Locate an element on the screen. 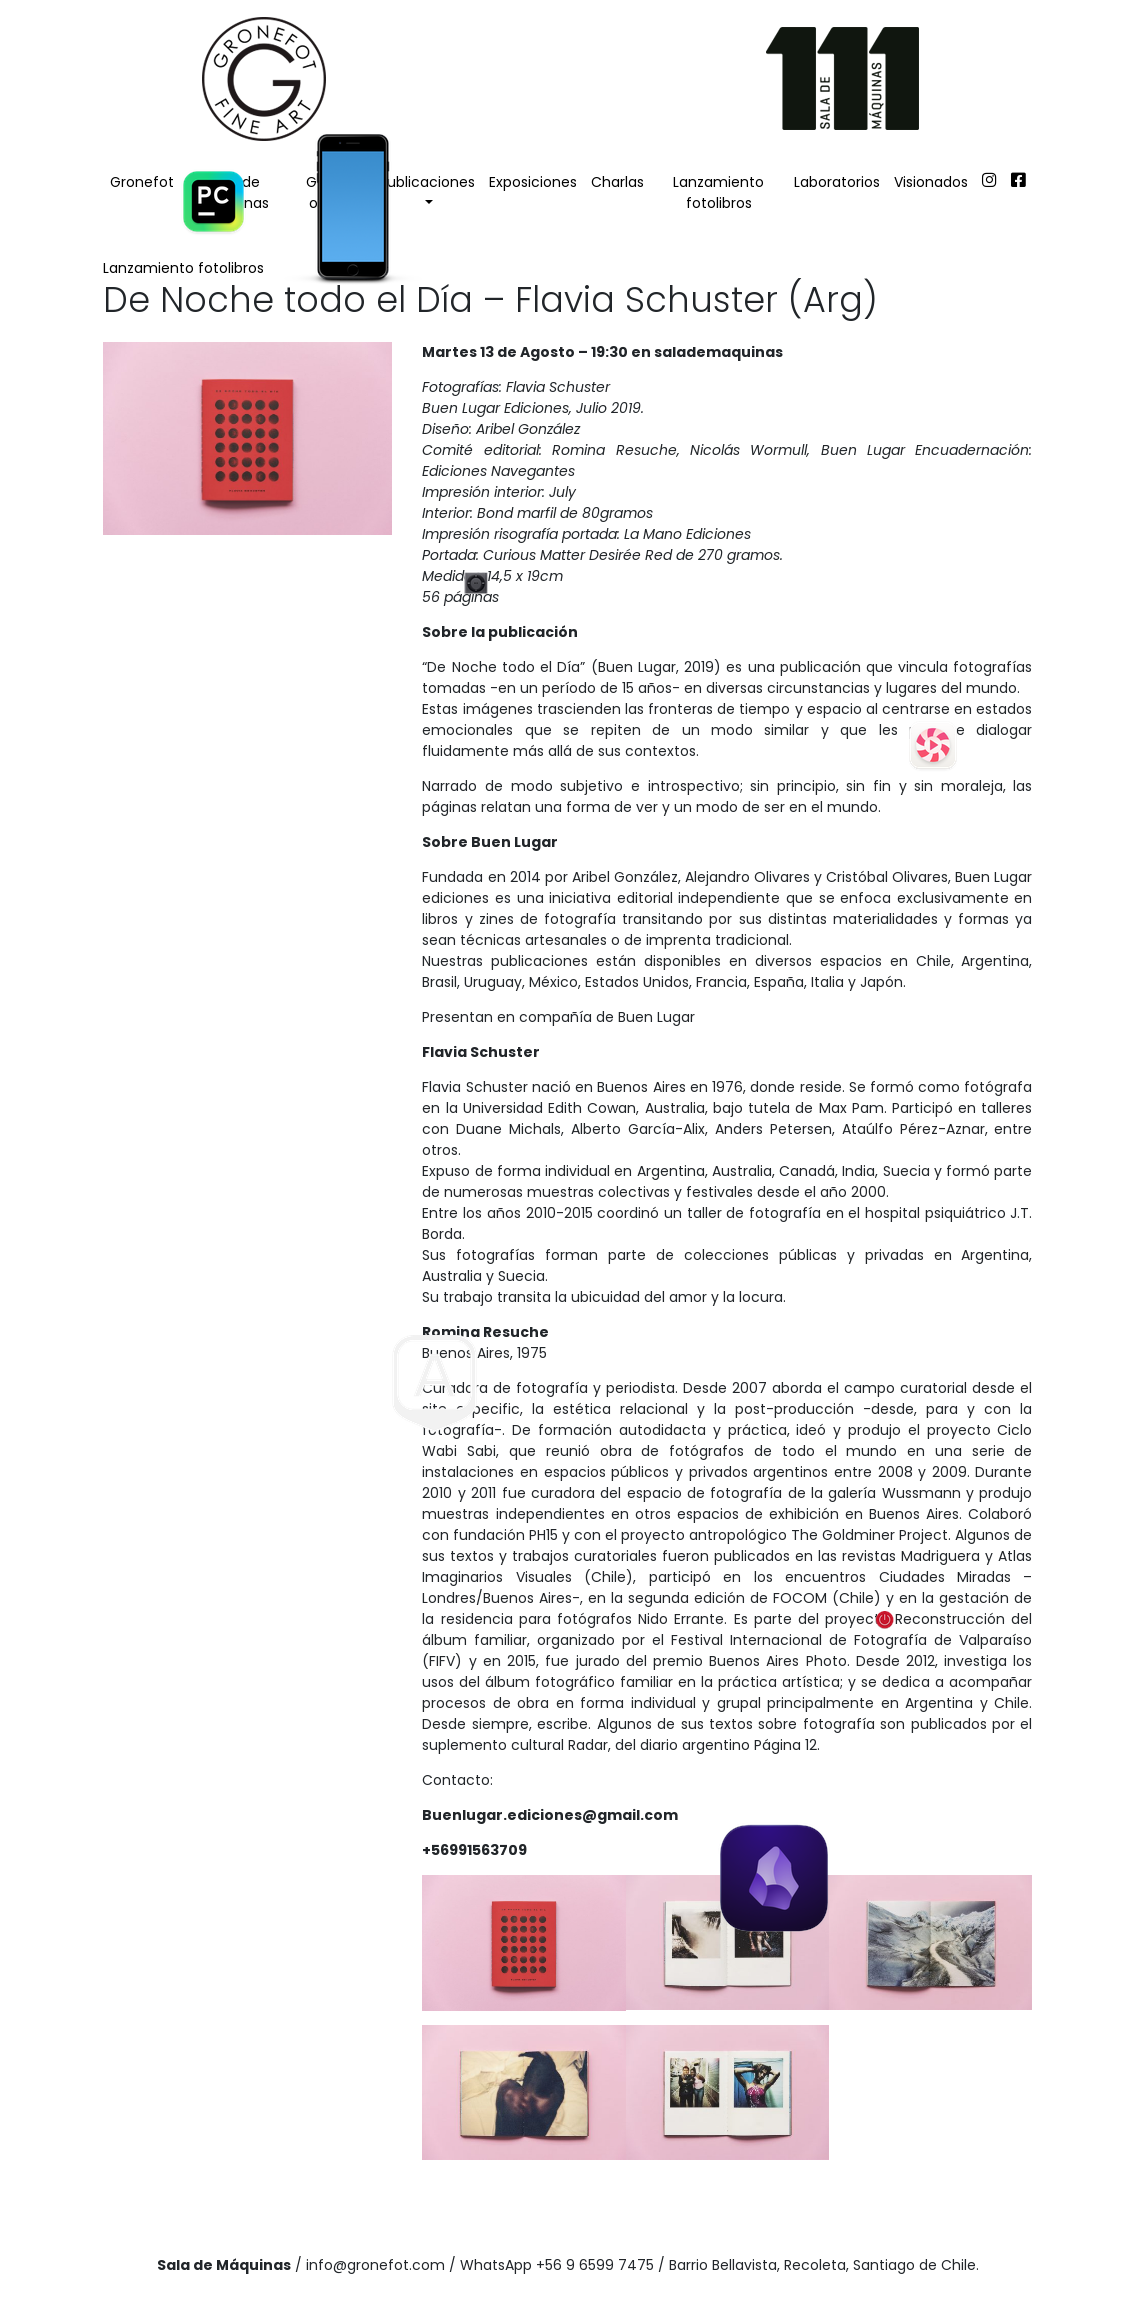 The height and width of the screenshot is (2306, 1135). shut down or power off the system is located at coordinates (885, 1620).